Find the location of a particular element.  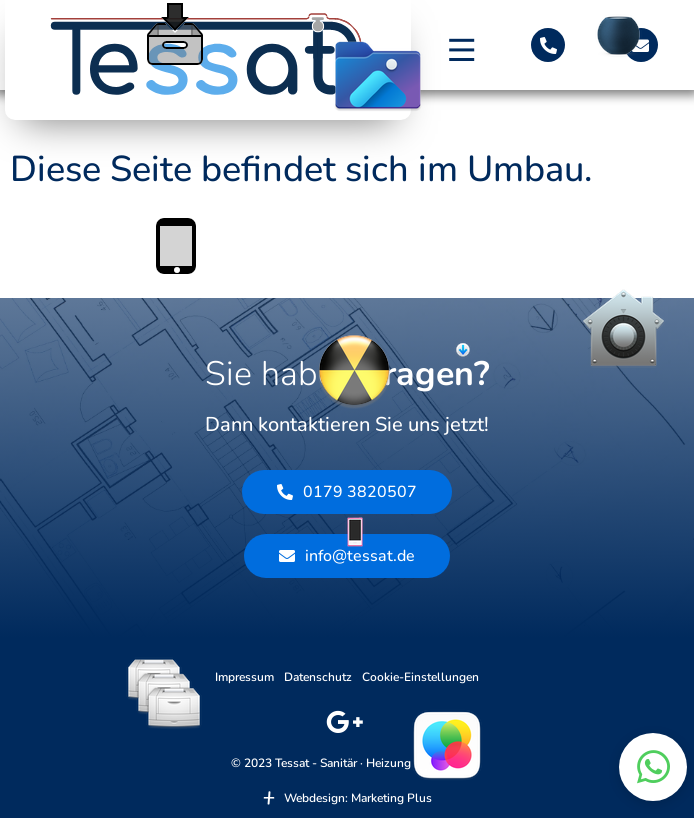

access your dropbox folder in the sidebar is located at coordinates (175, 35).